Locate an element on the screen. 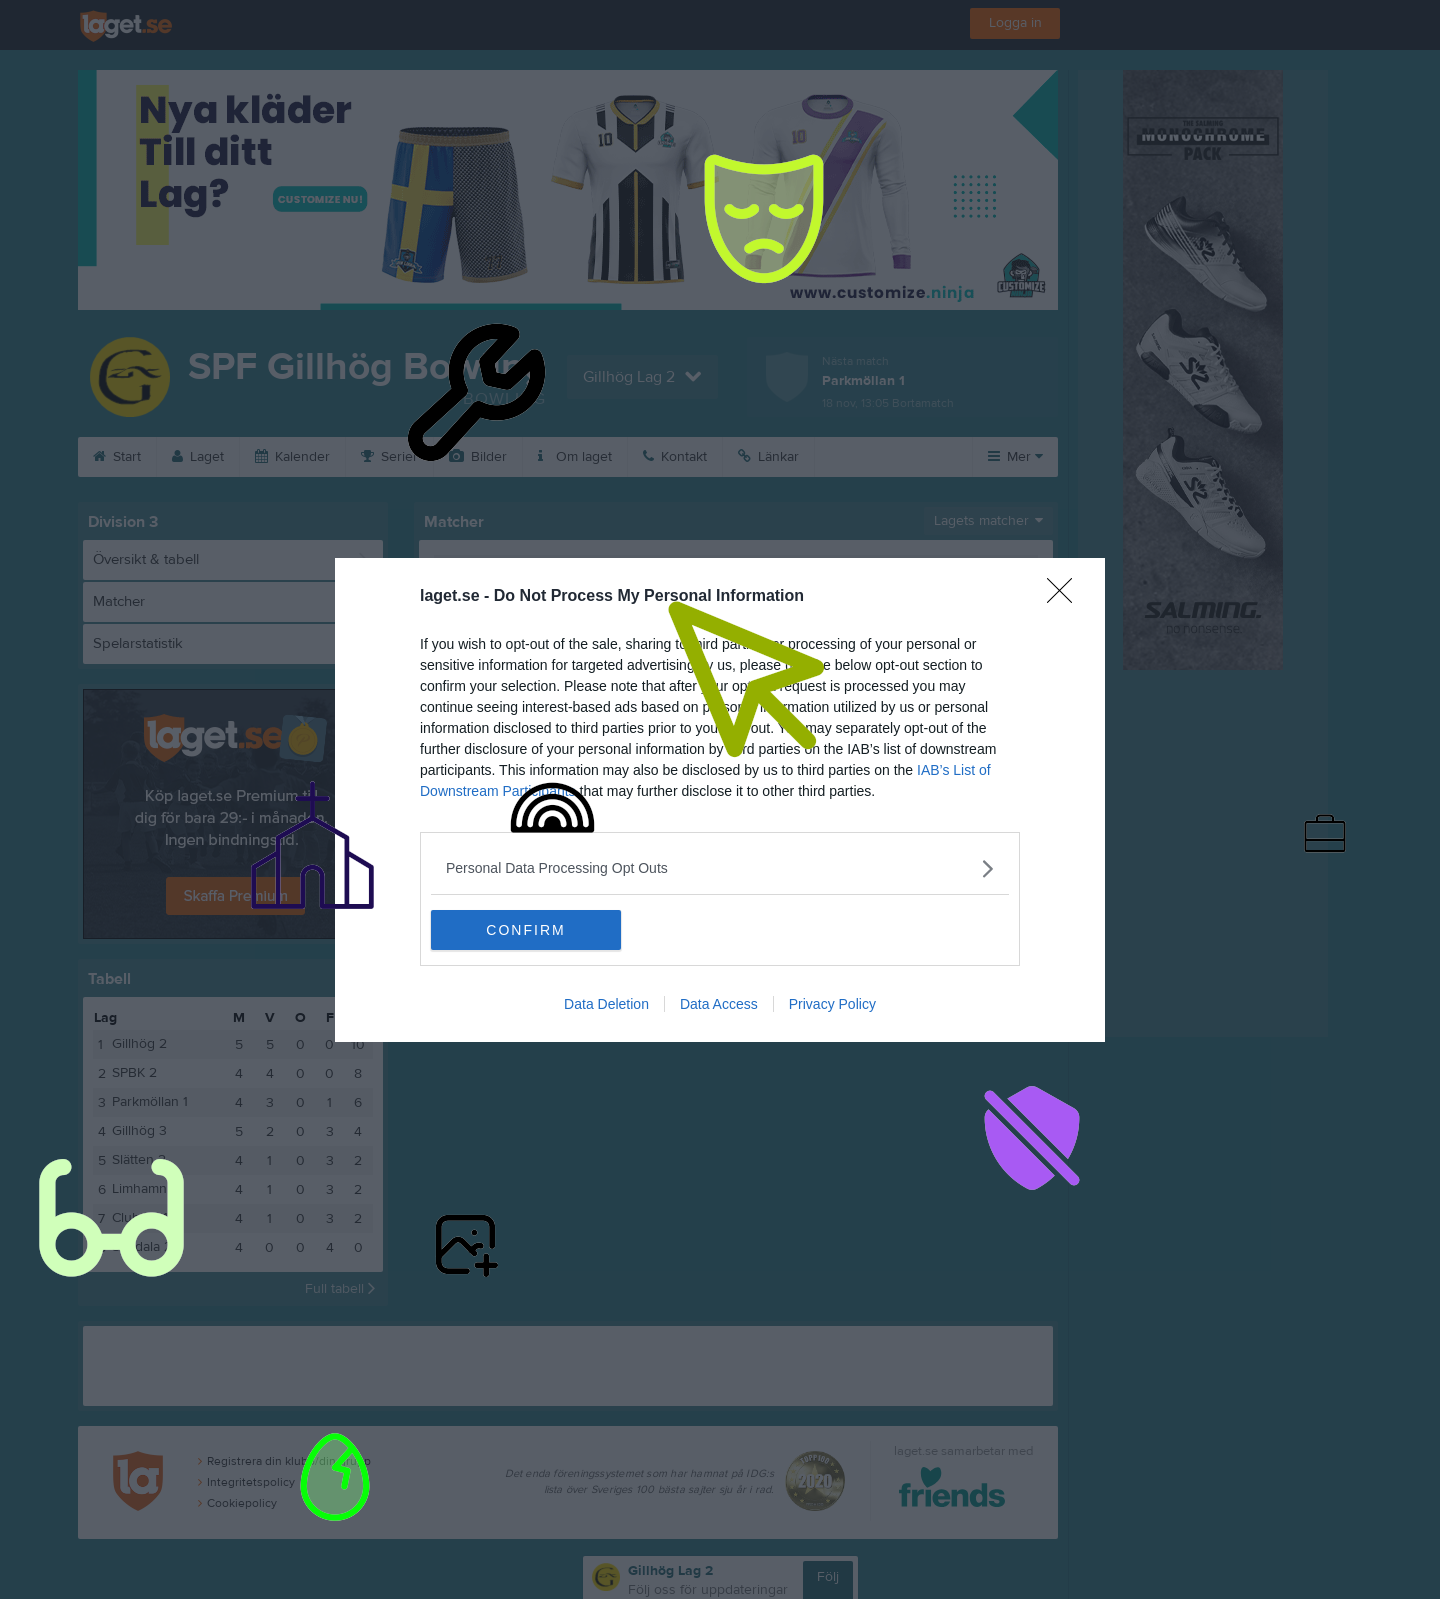  indicates weather clearing or sunshine after rain is located at coordinates (552, 810).